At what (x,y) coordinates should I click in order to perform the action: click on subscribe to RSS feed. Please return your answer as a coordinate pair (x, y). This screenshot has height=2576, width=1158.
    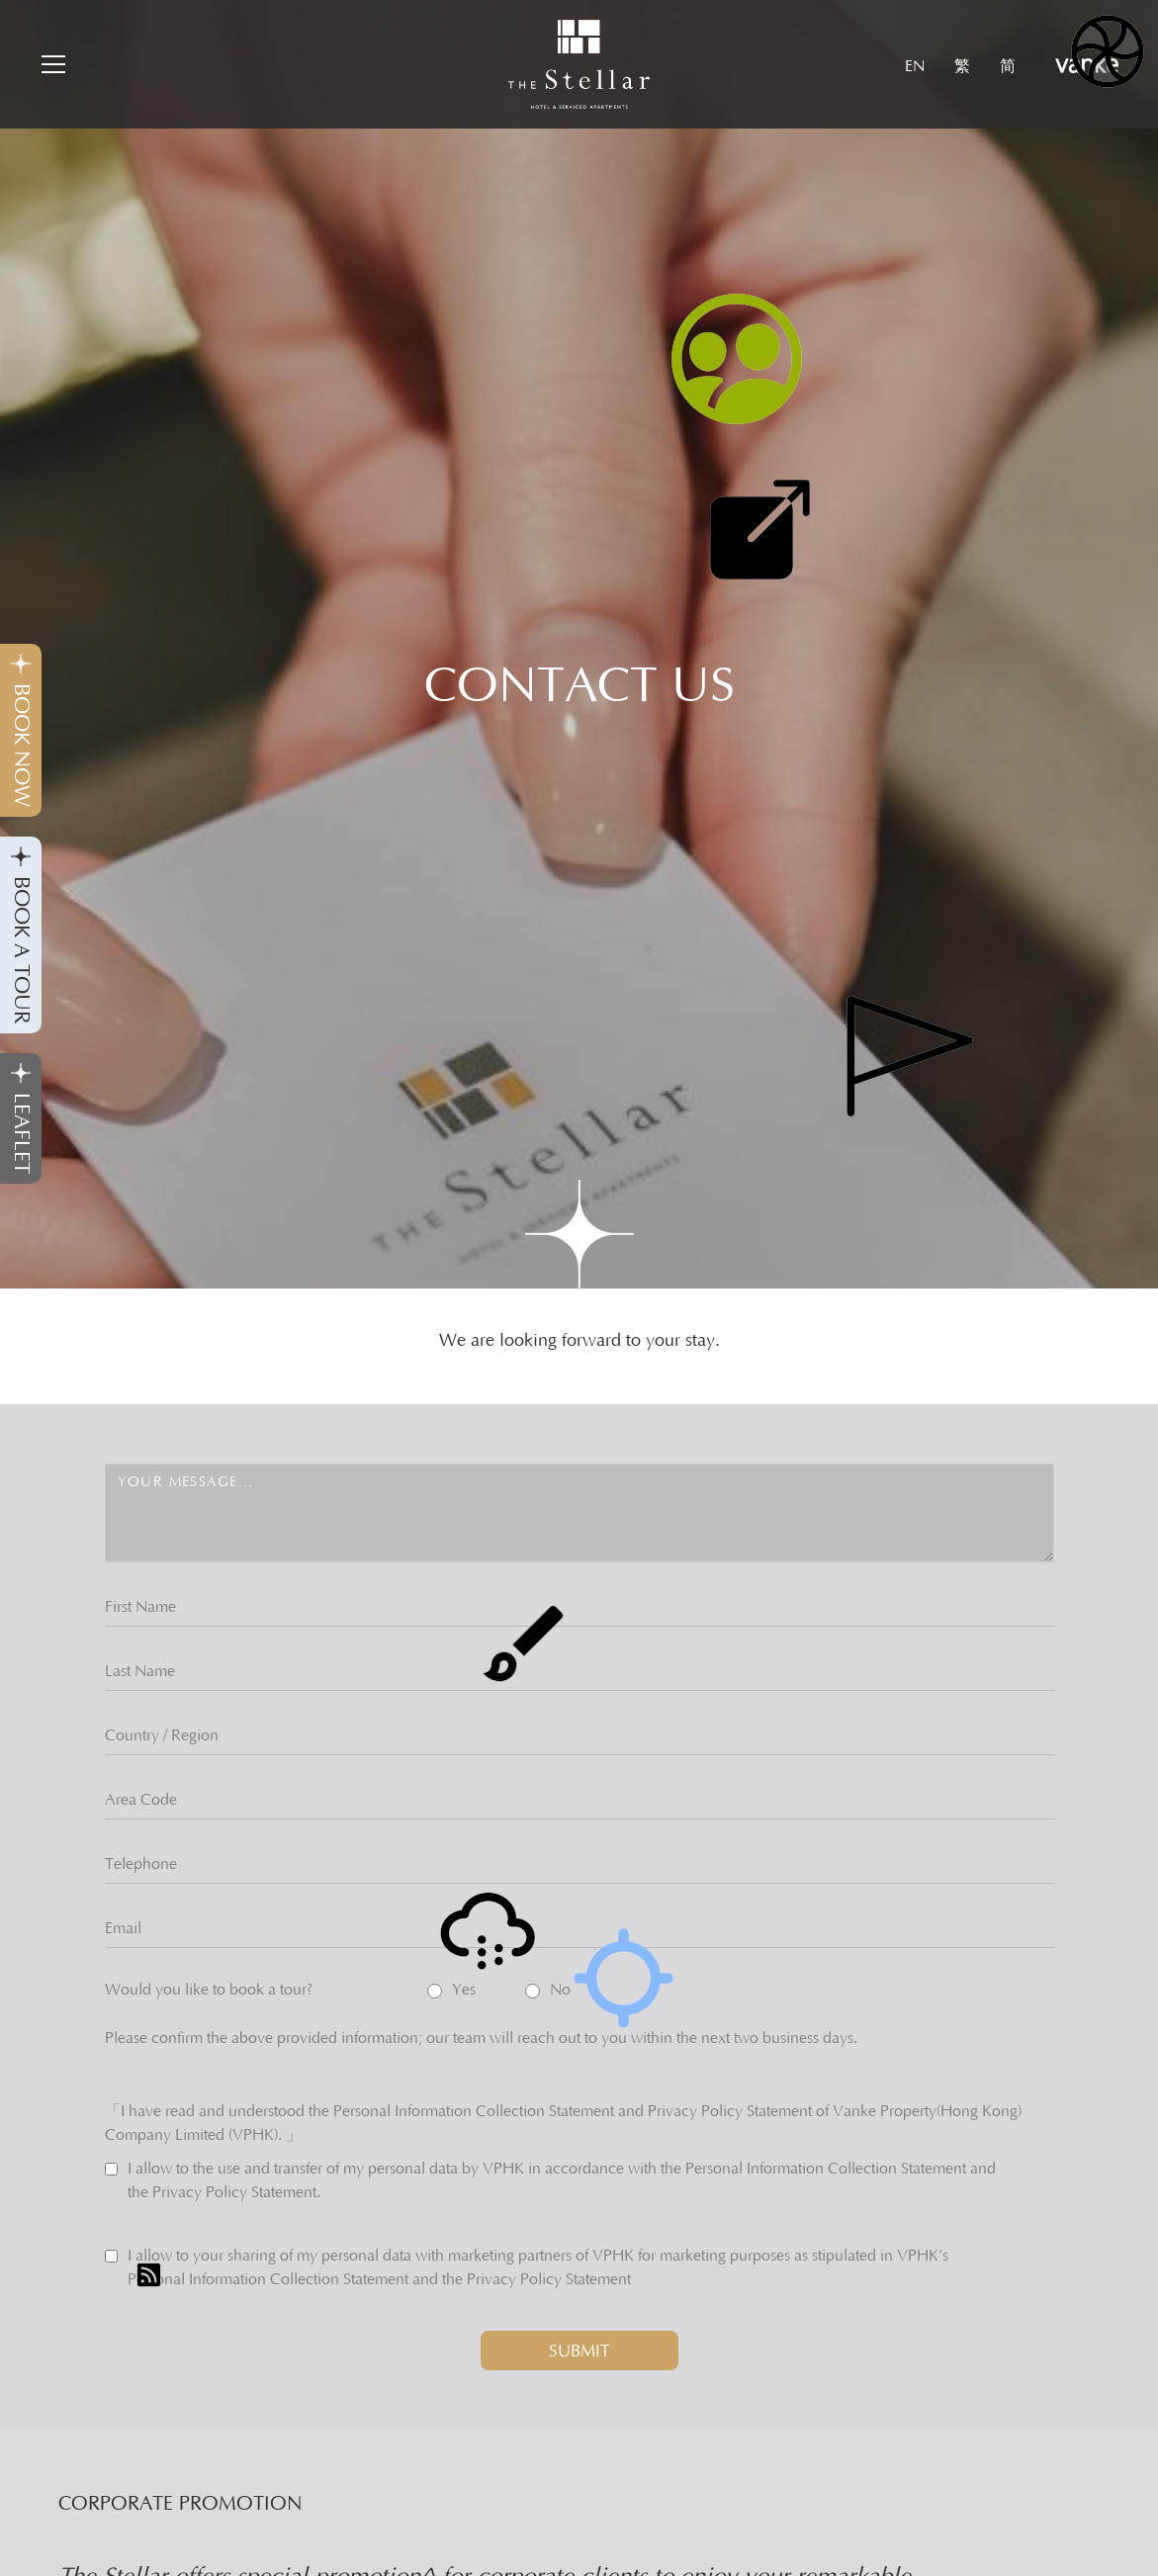
    Looking at the image, I should click on (148, 2274).